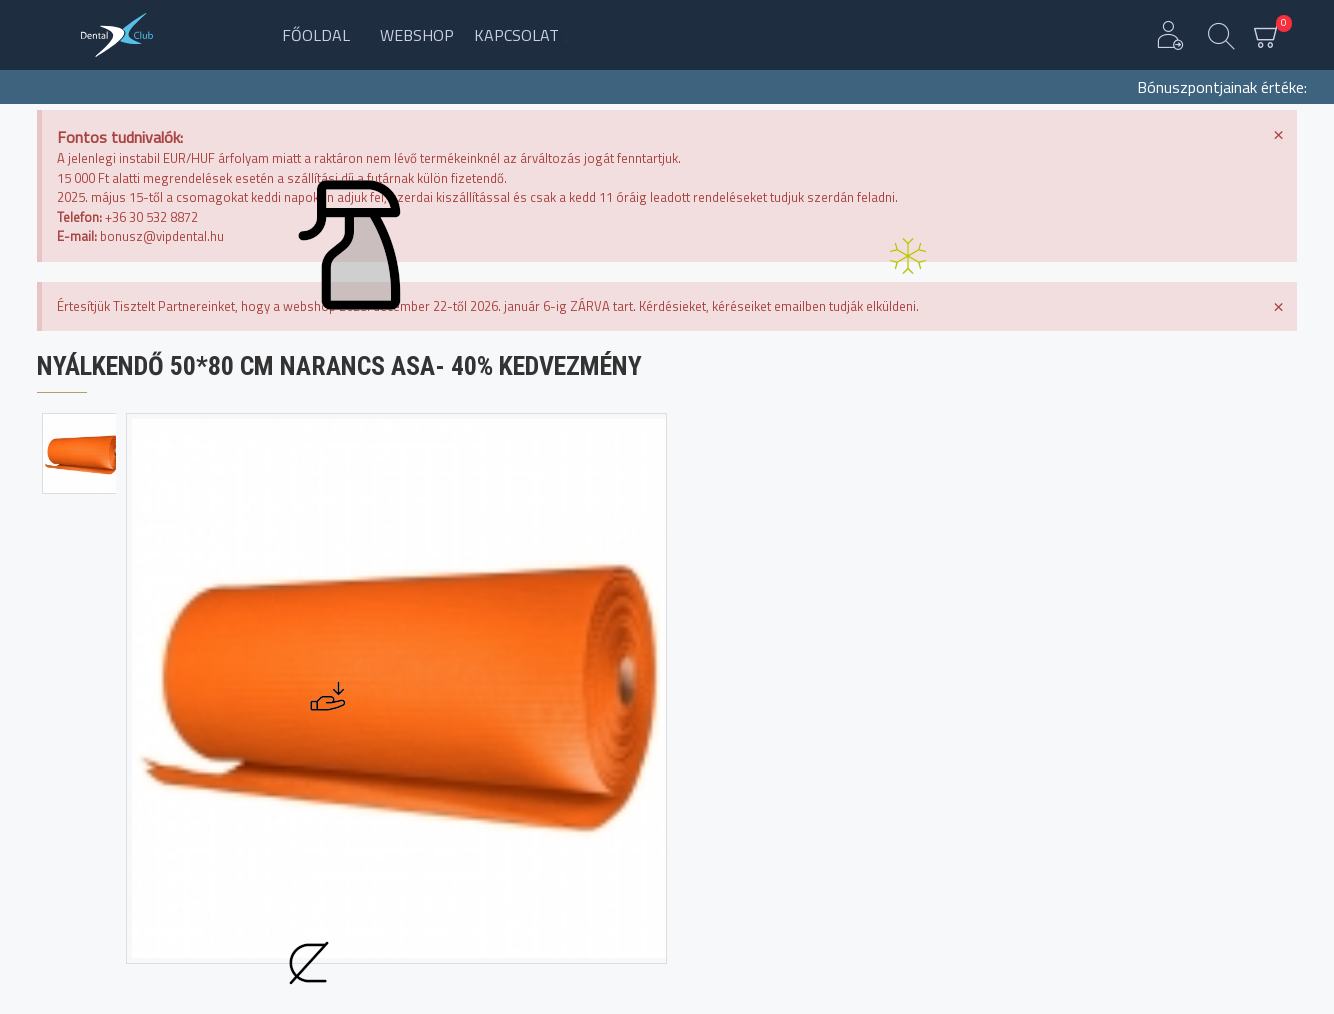 The width and height of the screenshot is (1334, 1014). What do you see at coordinates (354, 245) in the screenshot?
I see `access cleaning or household supplies` at bounding box center [354, 245].